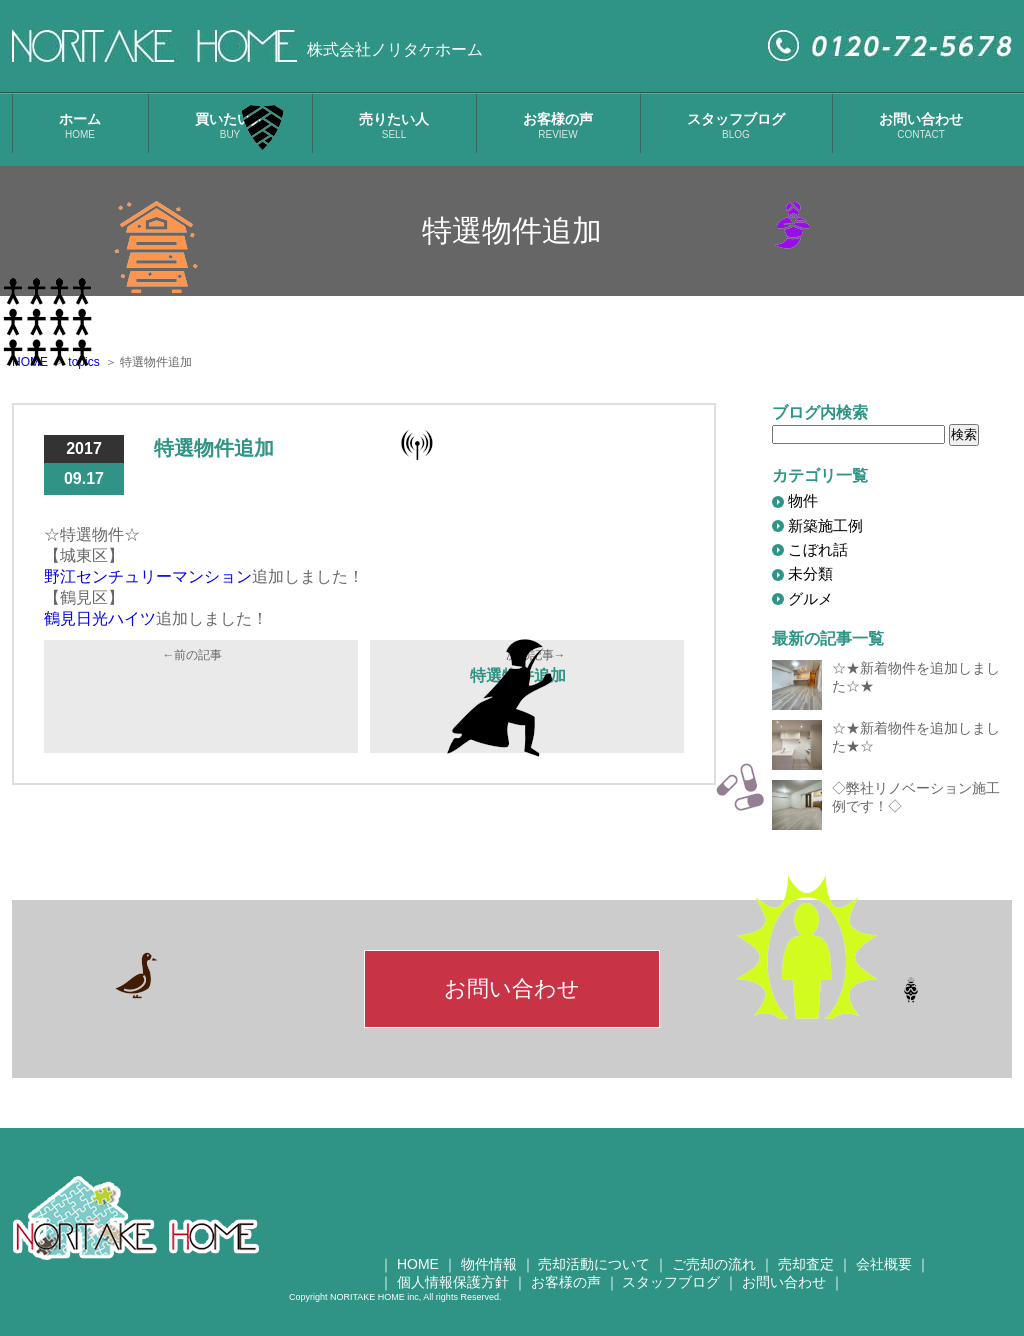  Describe the element at coordinates (911, 990) in the screenshot. I see `view artifact or historical item details` at that location.